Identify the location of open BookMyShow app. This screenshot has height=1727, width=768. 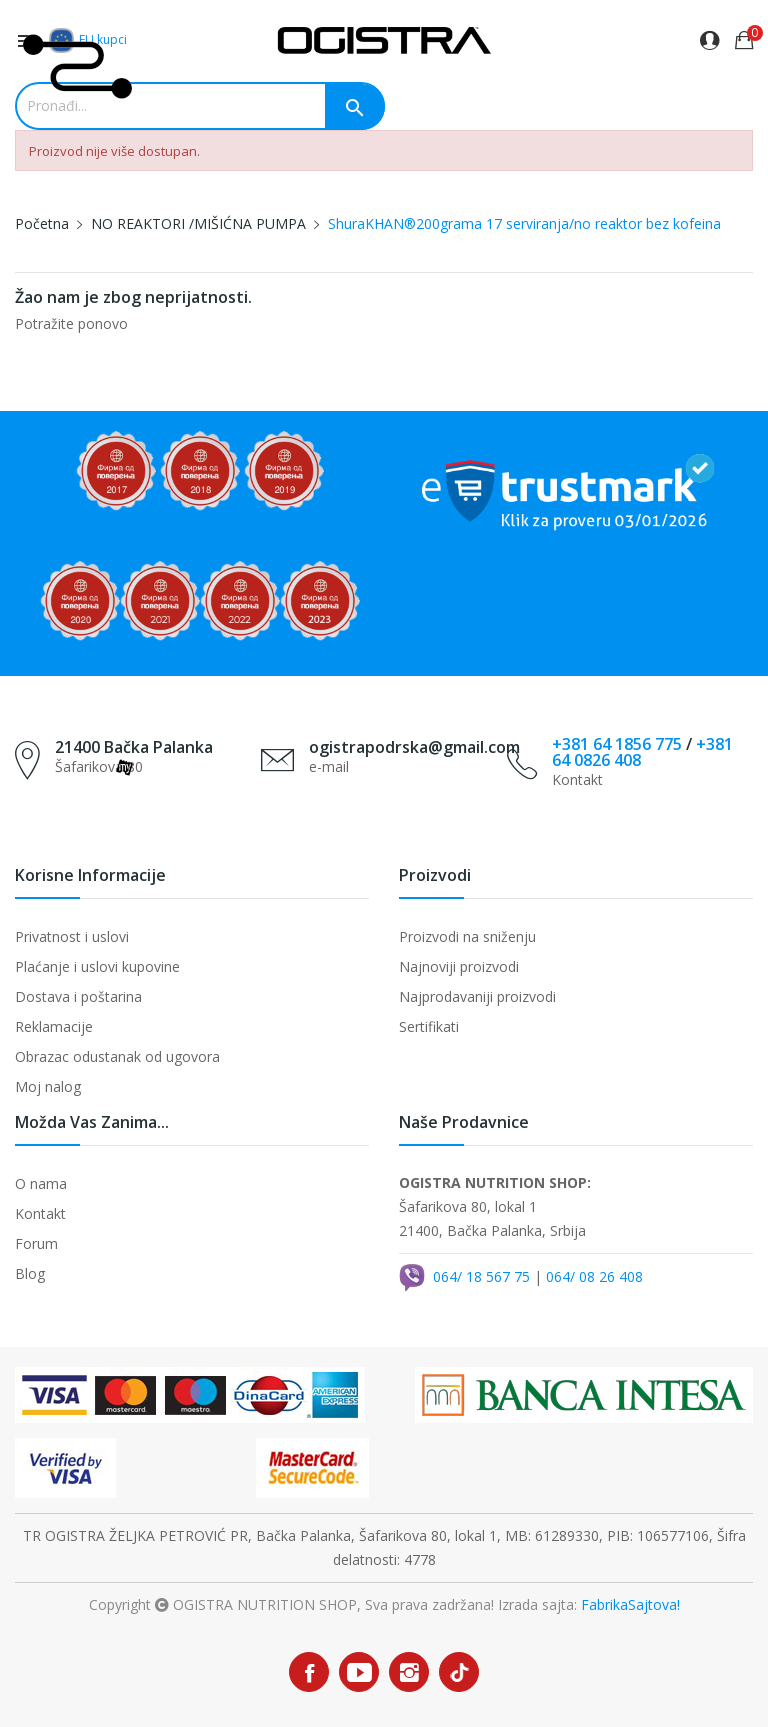
(124, 767).